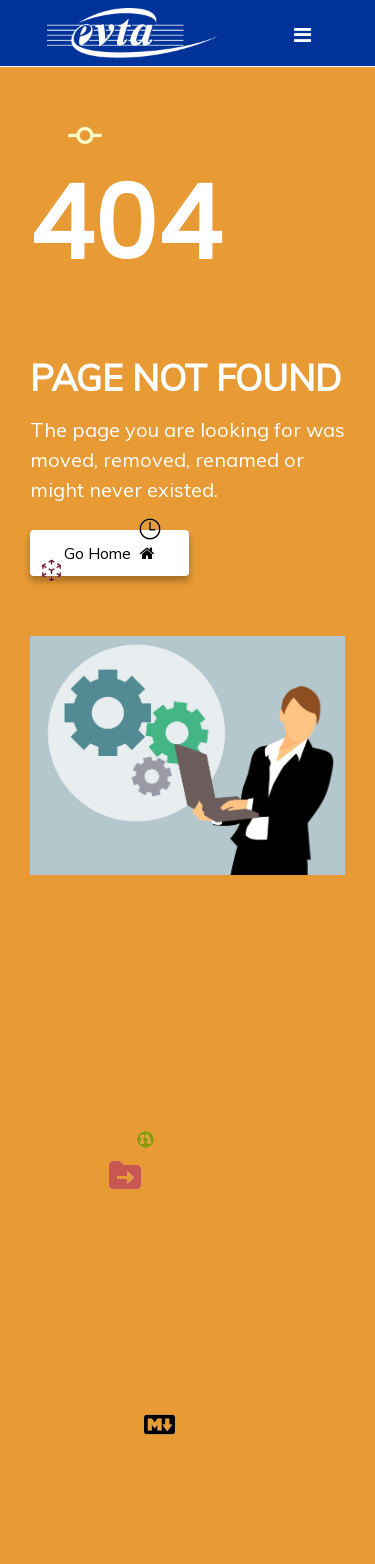 This screenshot has width=375, height=1564. I want to click on view open pull request in activity feed, so click(145, 1139).